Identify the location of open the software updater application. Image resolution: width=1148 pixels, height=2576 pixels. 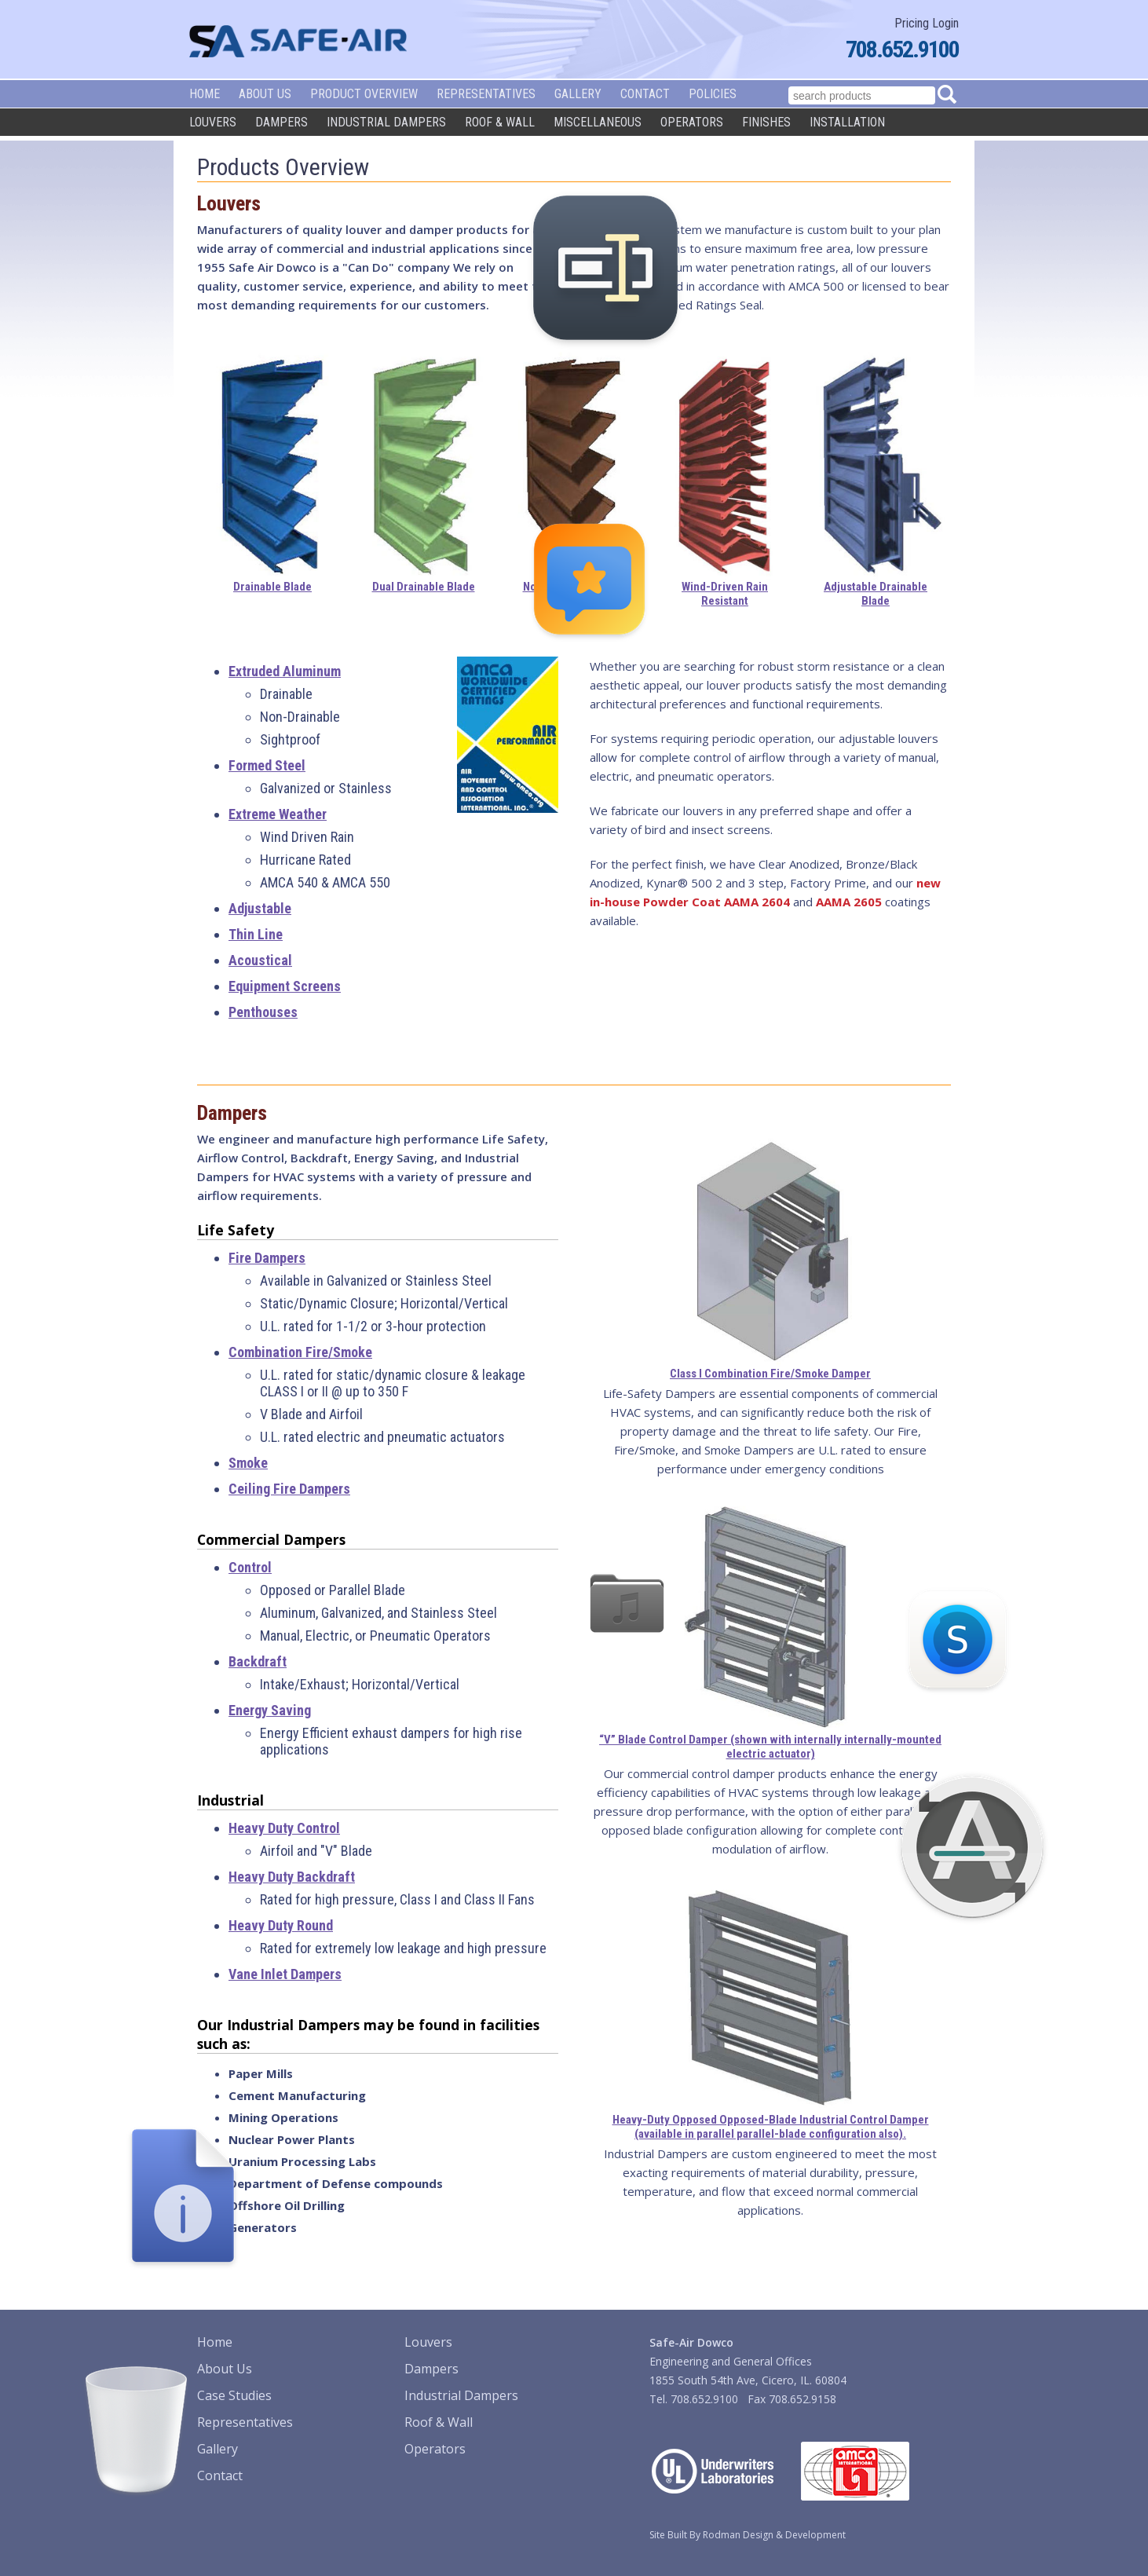
(972, 1847).